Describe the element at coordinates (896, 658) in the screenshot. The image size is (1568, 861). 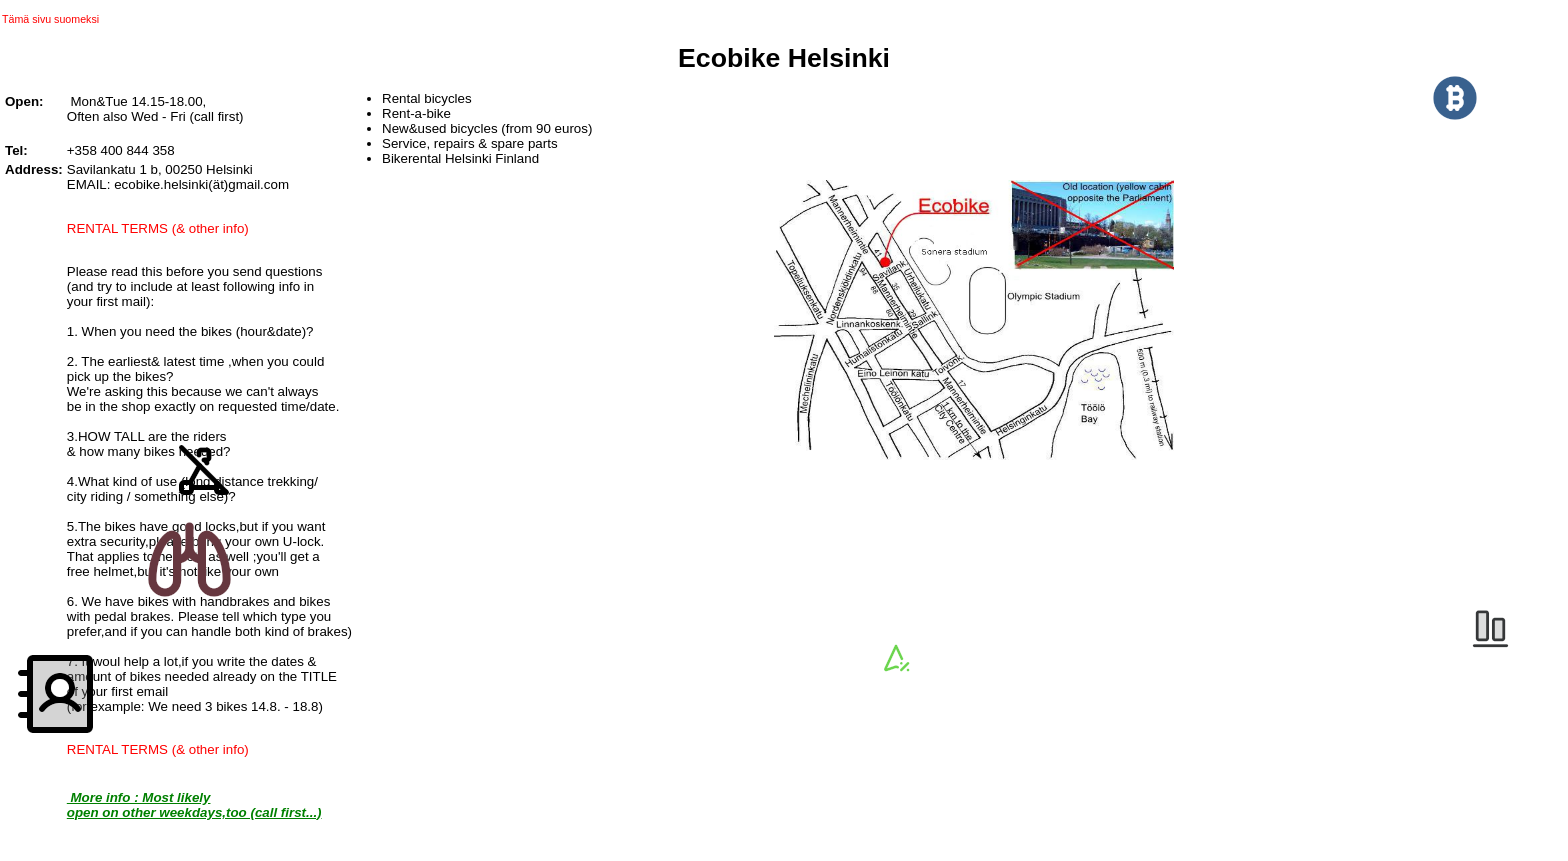
I see `view discounted or sale locations nearby` at that location.